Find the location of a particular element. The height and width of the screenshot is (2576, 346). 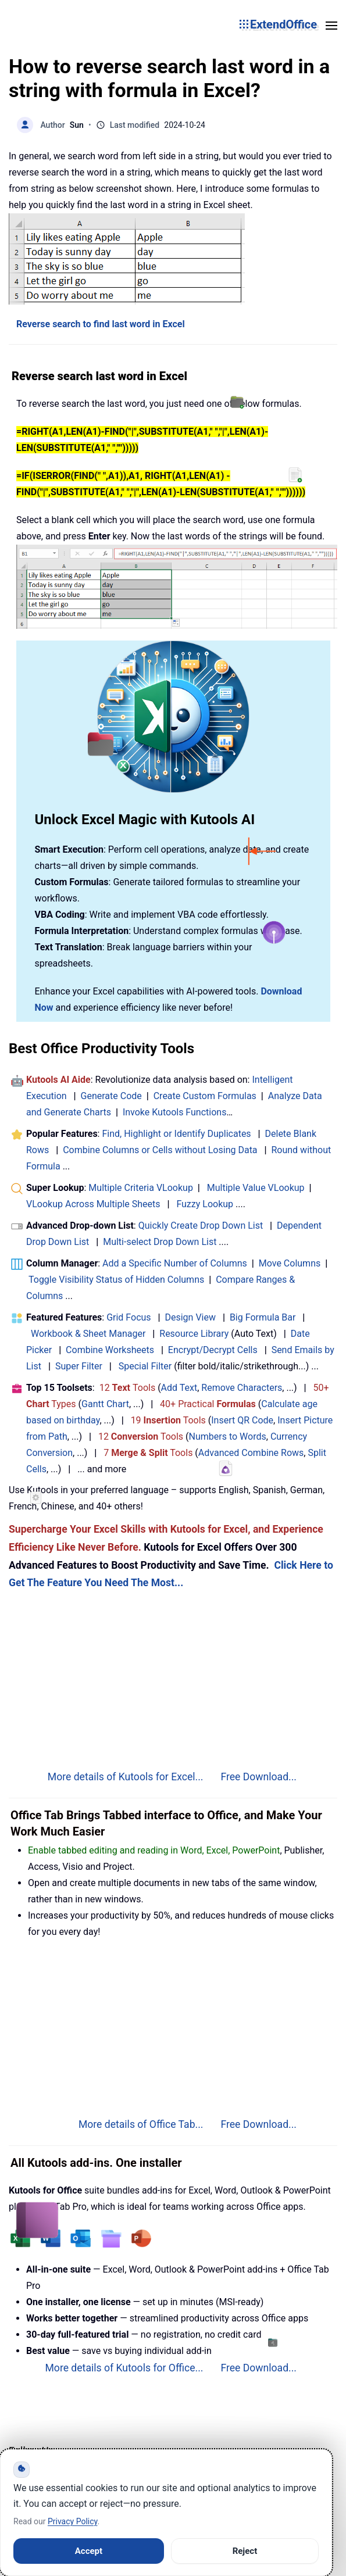

a desktop application shortcut file is located at coordinates (35, 1497).